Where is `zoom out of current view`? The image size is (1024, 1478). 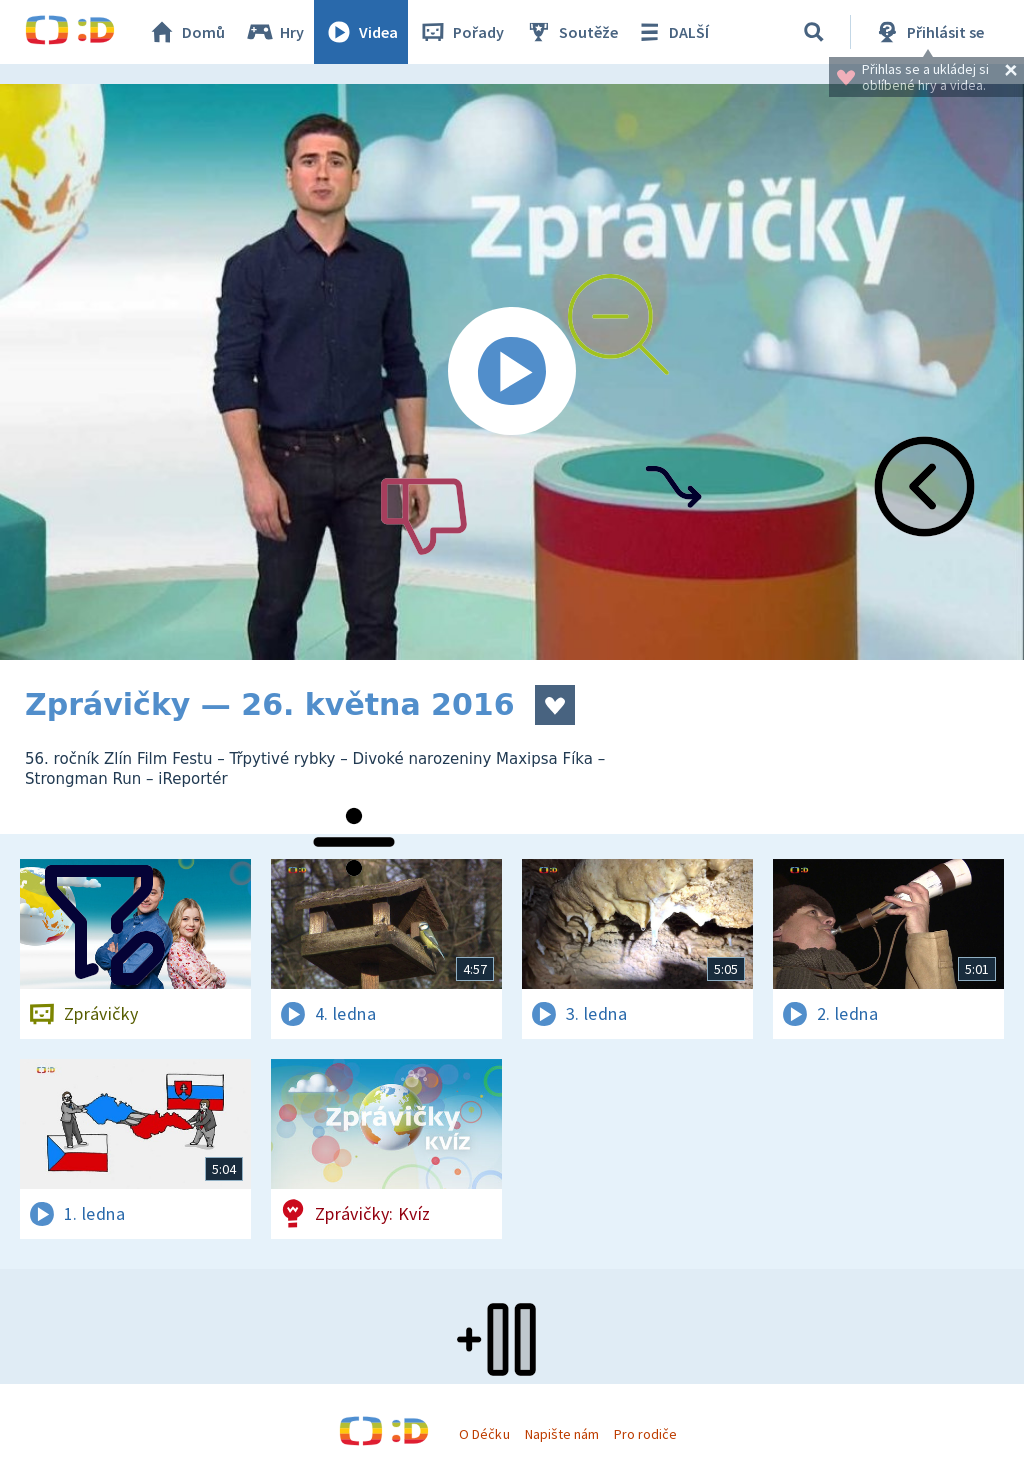 zoom out of current view is located at coordinates (618, 324).